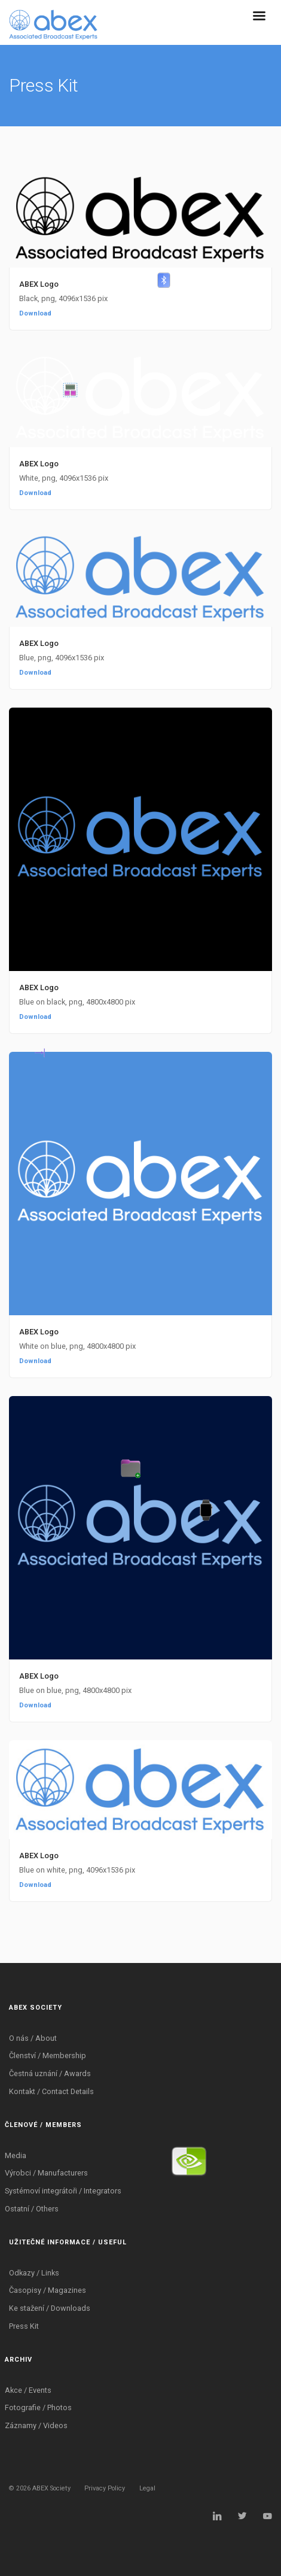  Describe the element at coordinates (70, 390) in the screenshot. I see `select all items in the current view` at that location.